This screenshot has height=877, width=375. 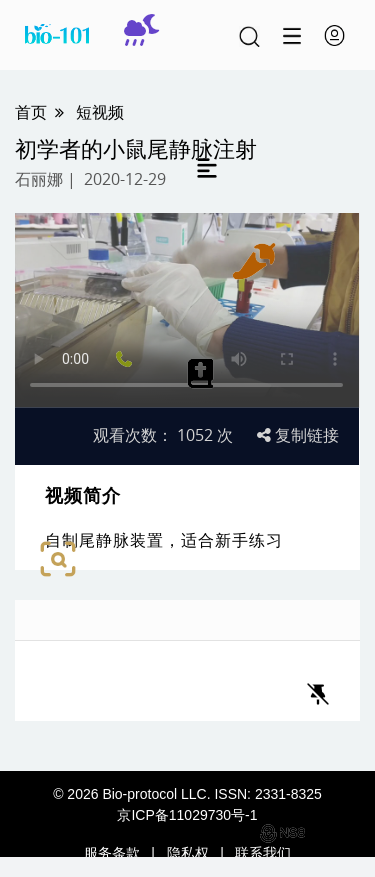 I want to click on access bible or religious texts, so click(x=200, y=373).